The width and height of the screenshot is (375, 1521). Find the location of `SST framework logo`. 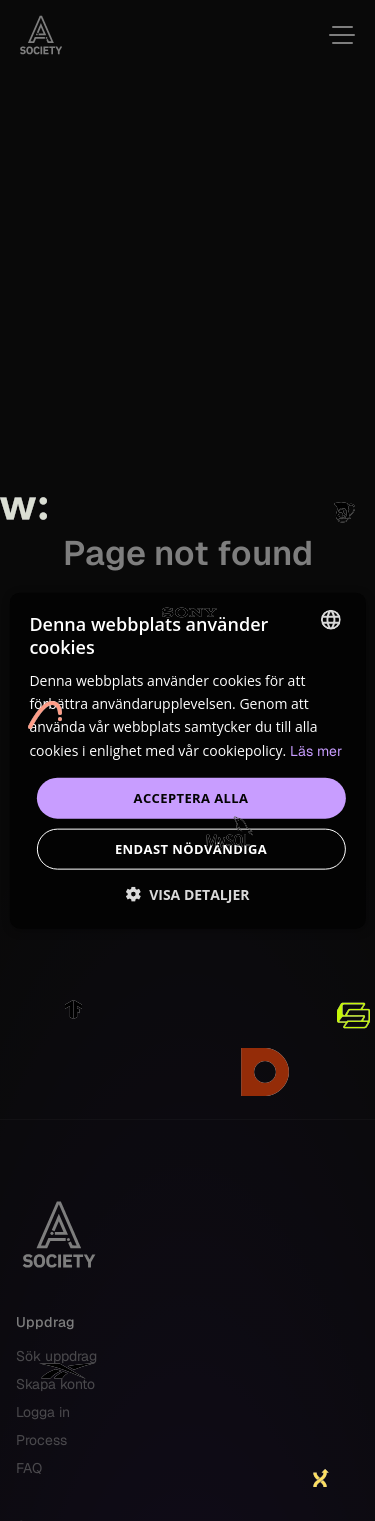

SST framework logo is located at coordinates (353, 1015).